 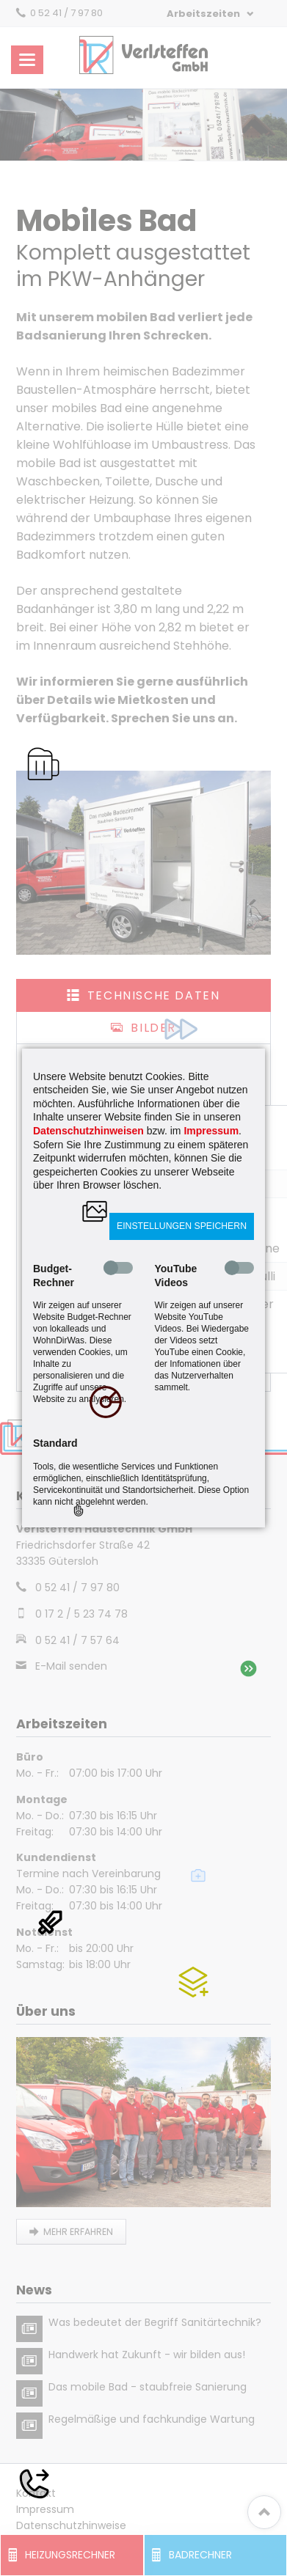 What do you see at coordinates (41, 765) in the screenshot?
I see `browse nearby bars or pubs` at bounding box center [41, 765].